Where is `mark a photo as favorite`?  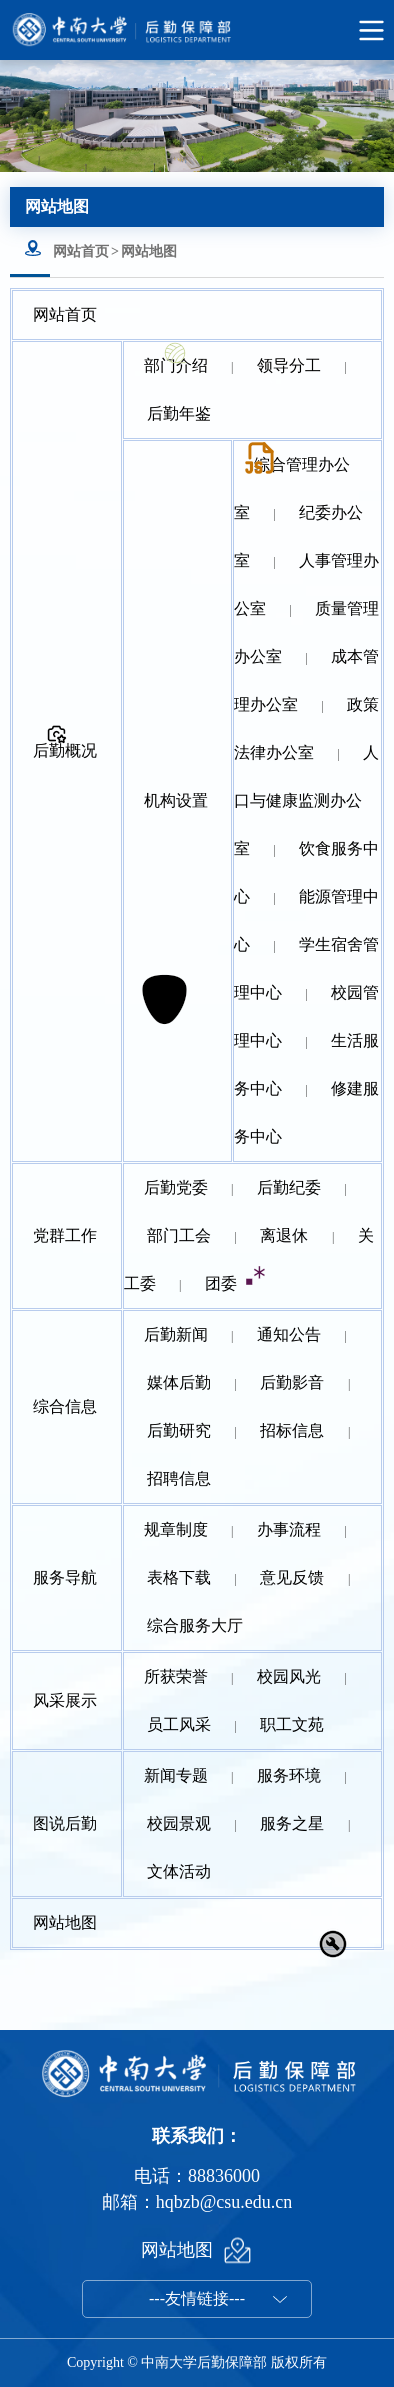 mark a photo as favorite is located at coordinates (56, 733).